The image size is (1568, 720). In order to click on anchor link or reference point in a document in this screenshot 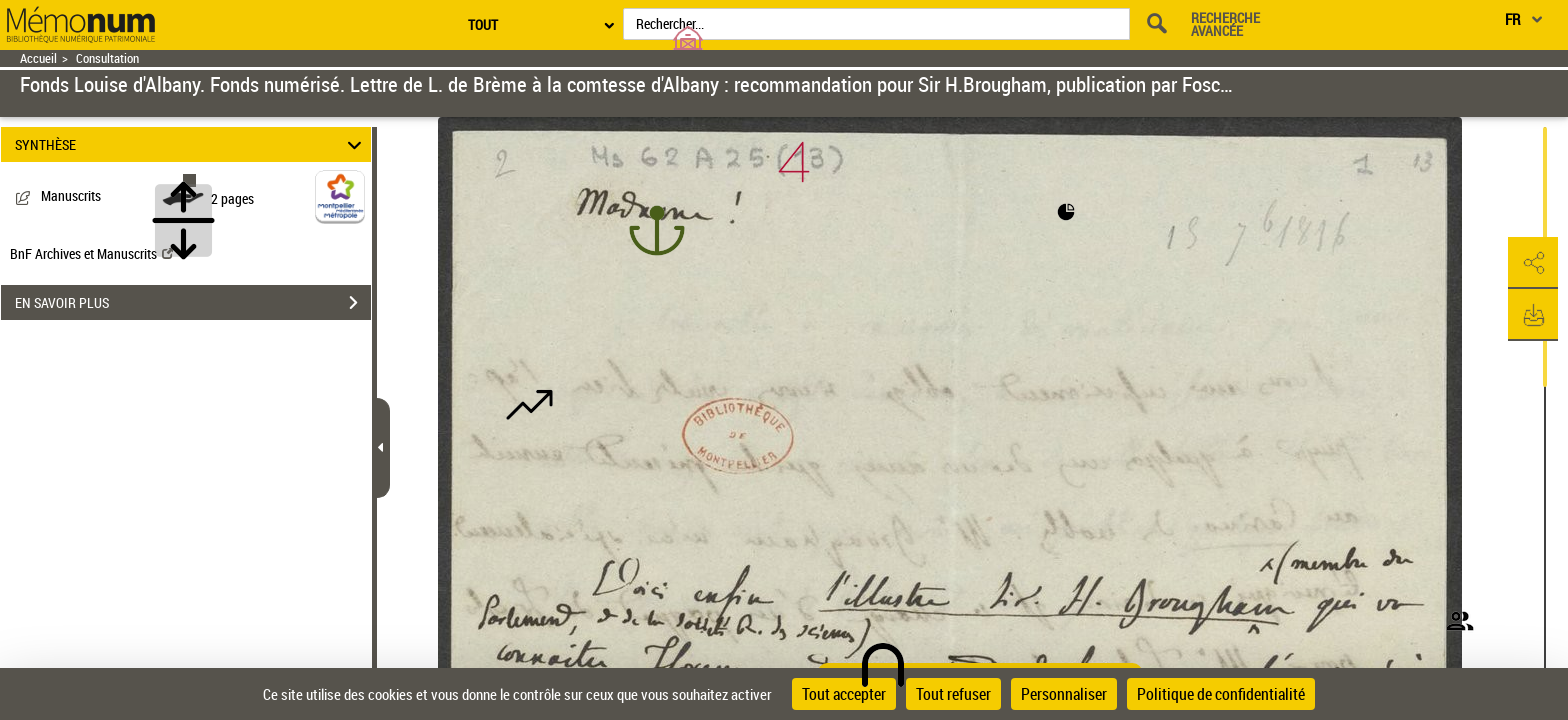, I will do `click(657, 230)`.